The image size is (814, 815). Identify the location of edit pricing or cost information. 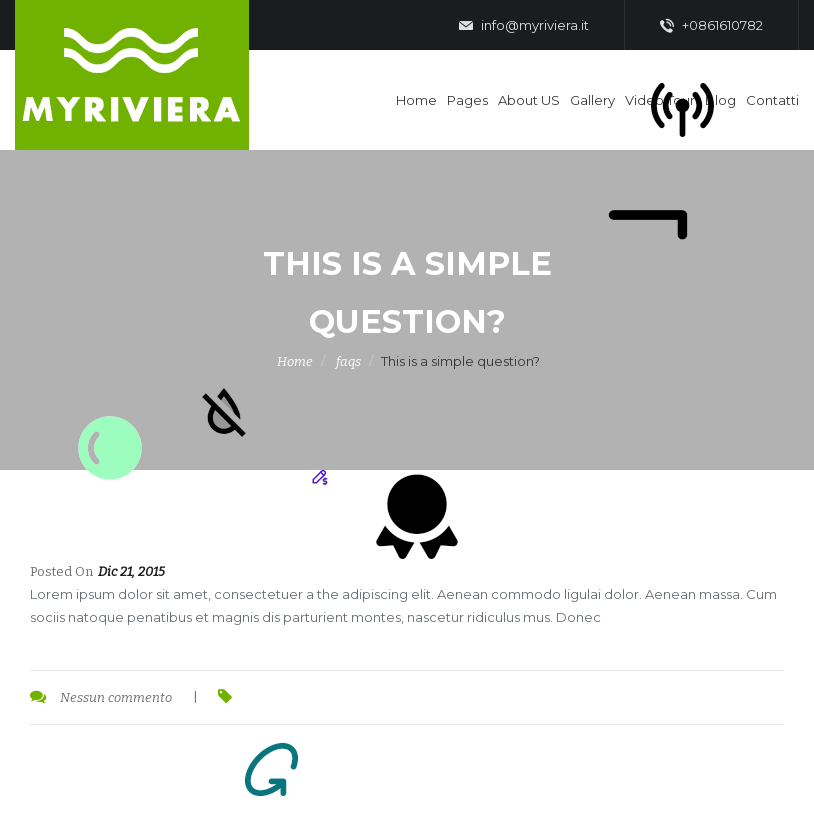
(319, 476).